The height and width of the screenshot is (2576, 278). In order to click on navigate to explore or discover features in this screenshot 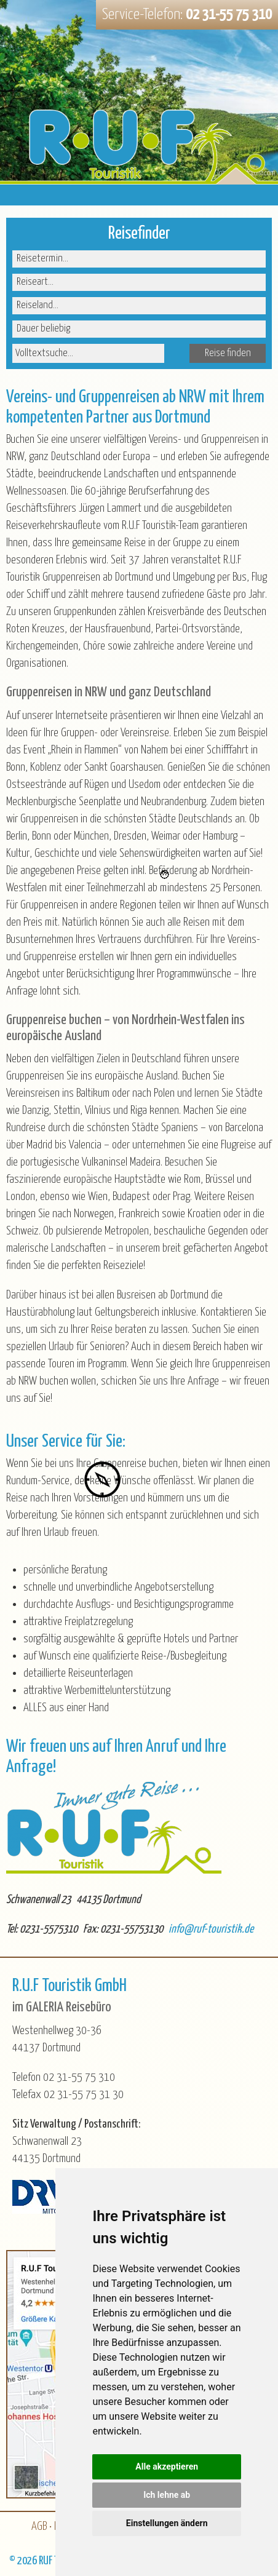, I will do `click(102, 1479)`.